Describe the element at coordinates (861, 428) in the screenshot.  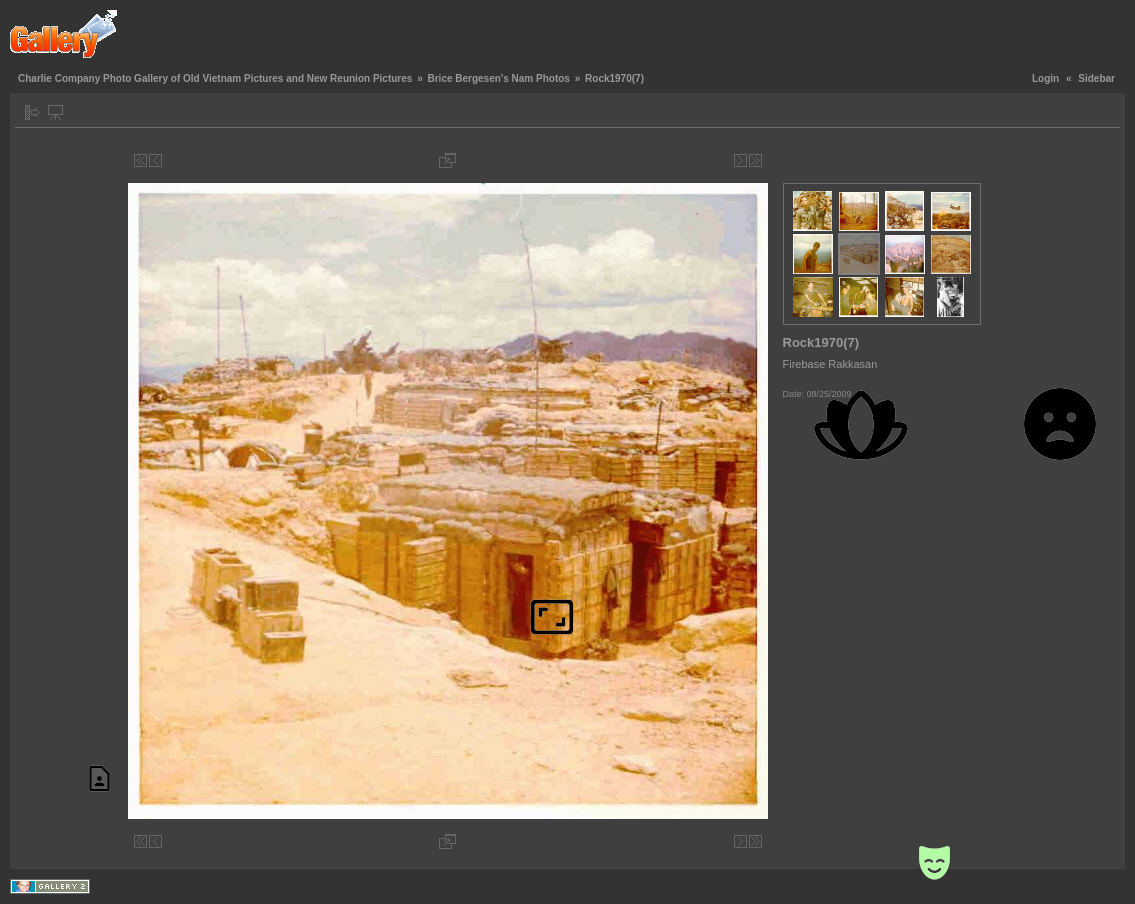
I see `access meditation or mindfulness features` at that location.